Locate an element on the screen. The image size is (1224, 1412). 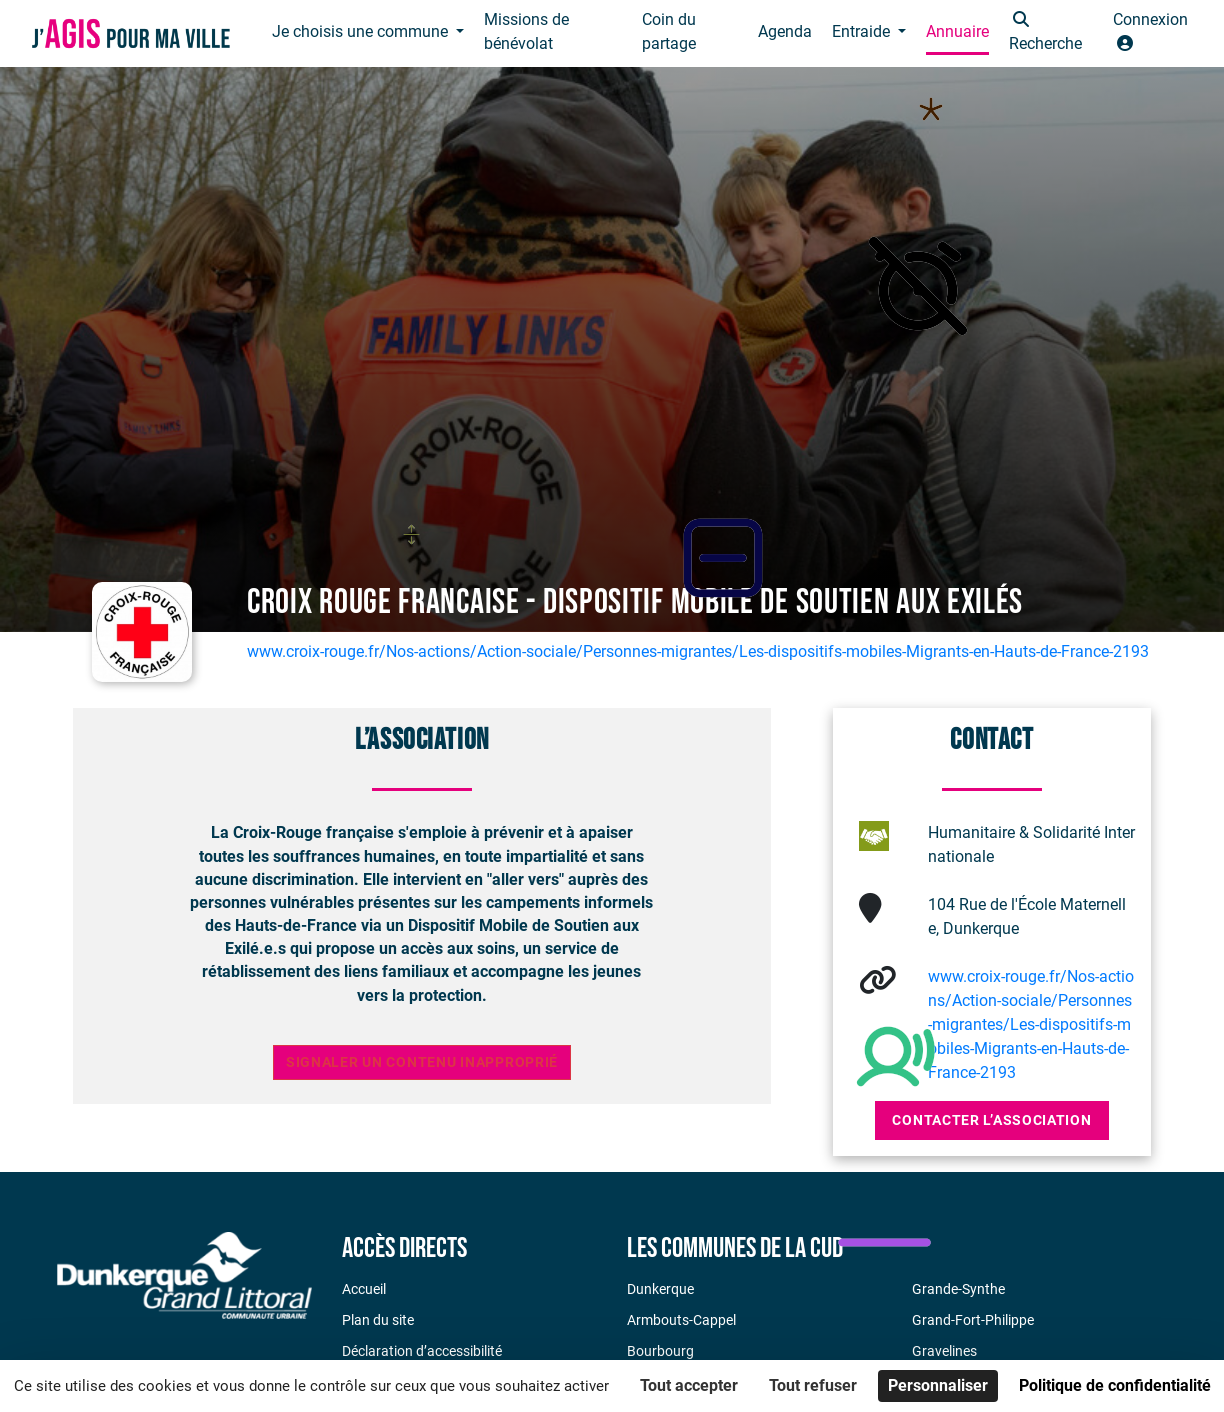
user is speaking or broadcasting audio is located at coordinates (894, 1056).